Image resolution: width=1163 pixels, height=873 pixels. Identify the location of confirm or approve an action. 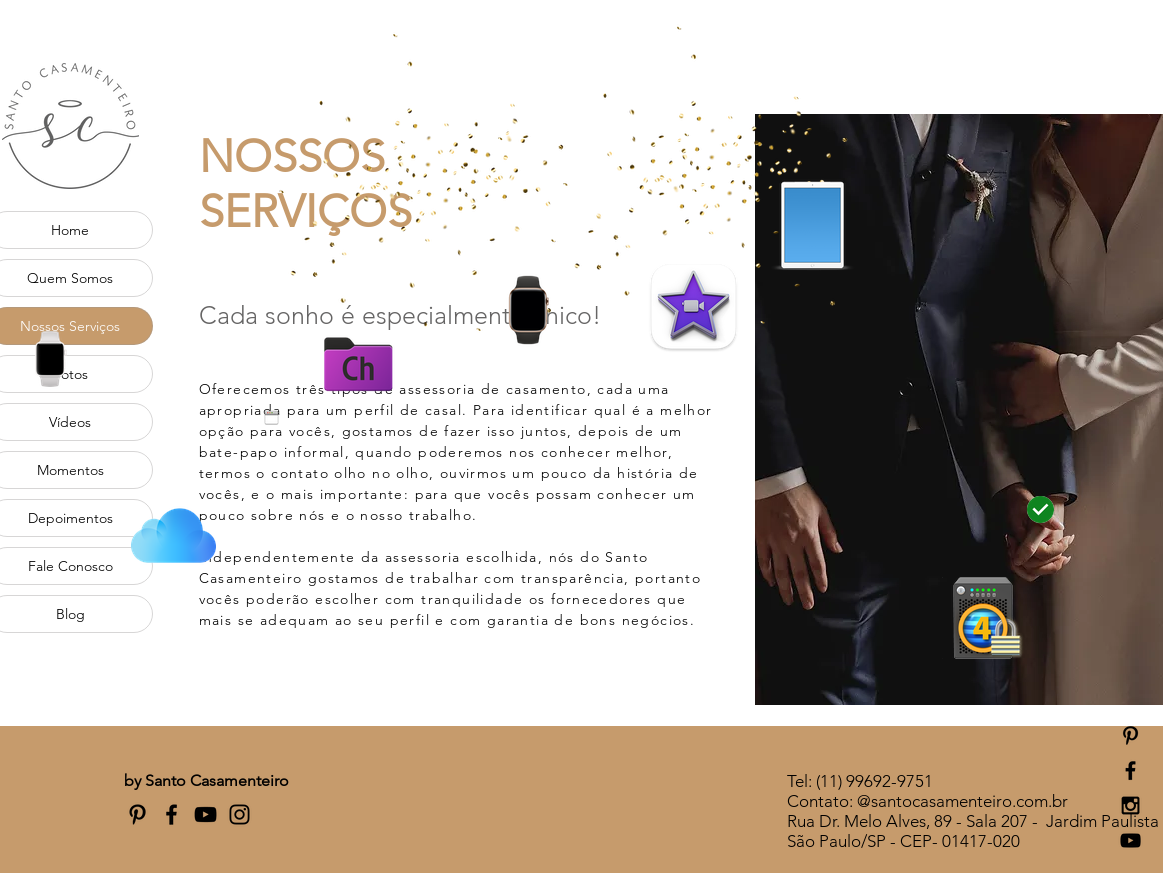
(1040, 509).